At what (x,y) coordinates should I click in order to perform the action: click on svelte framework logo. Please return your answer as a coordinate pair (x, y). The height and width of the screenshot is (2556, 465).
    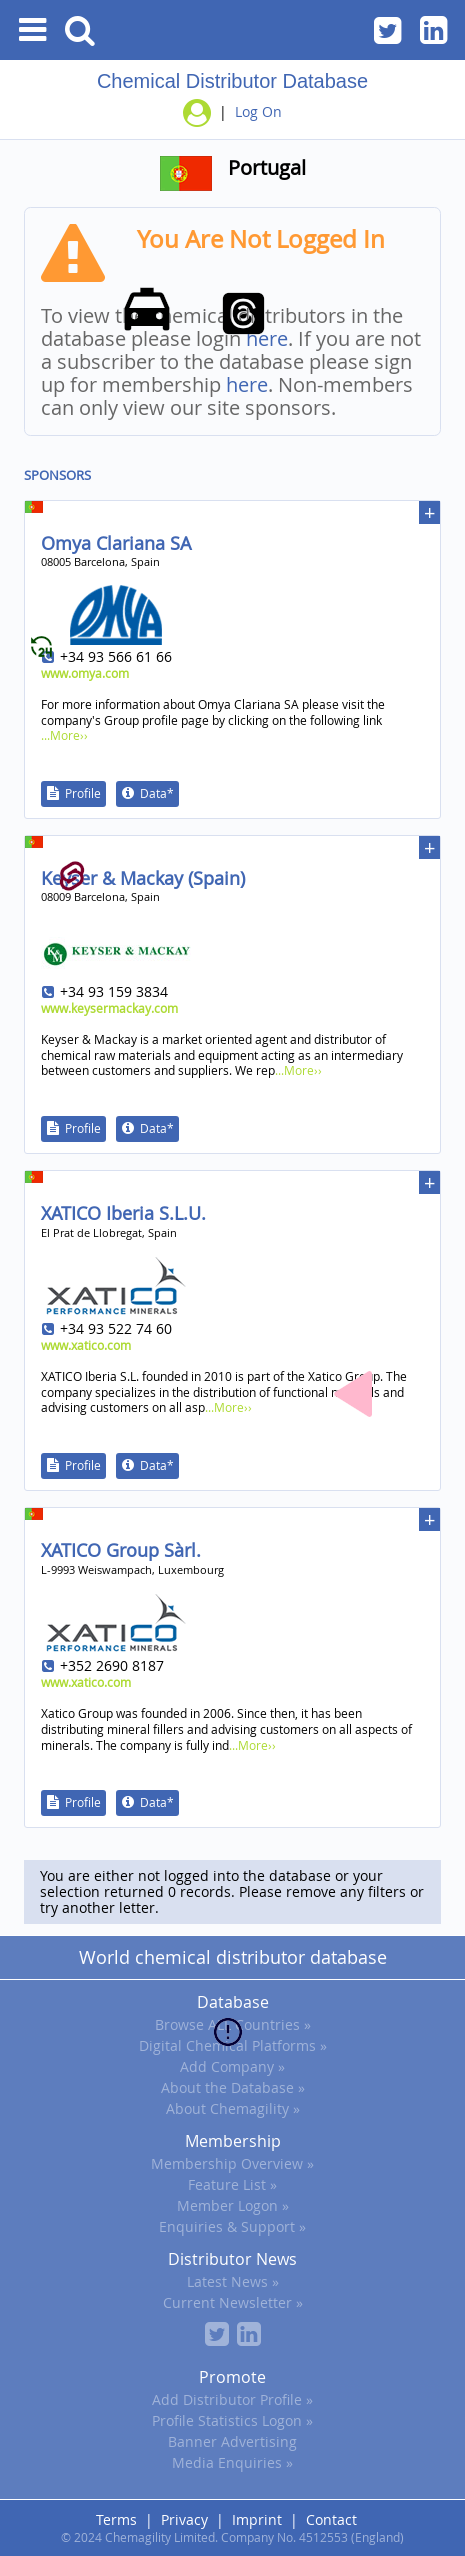
    Looking at the image, I should click on (72, 876).